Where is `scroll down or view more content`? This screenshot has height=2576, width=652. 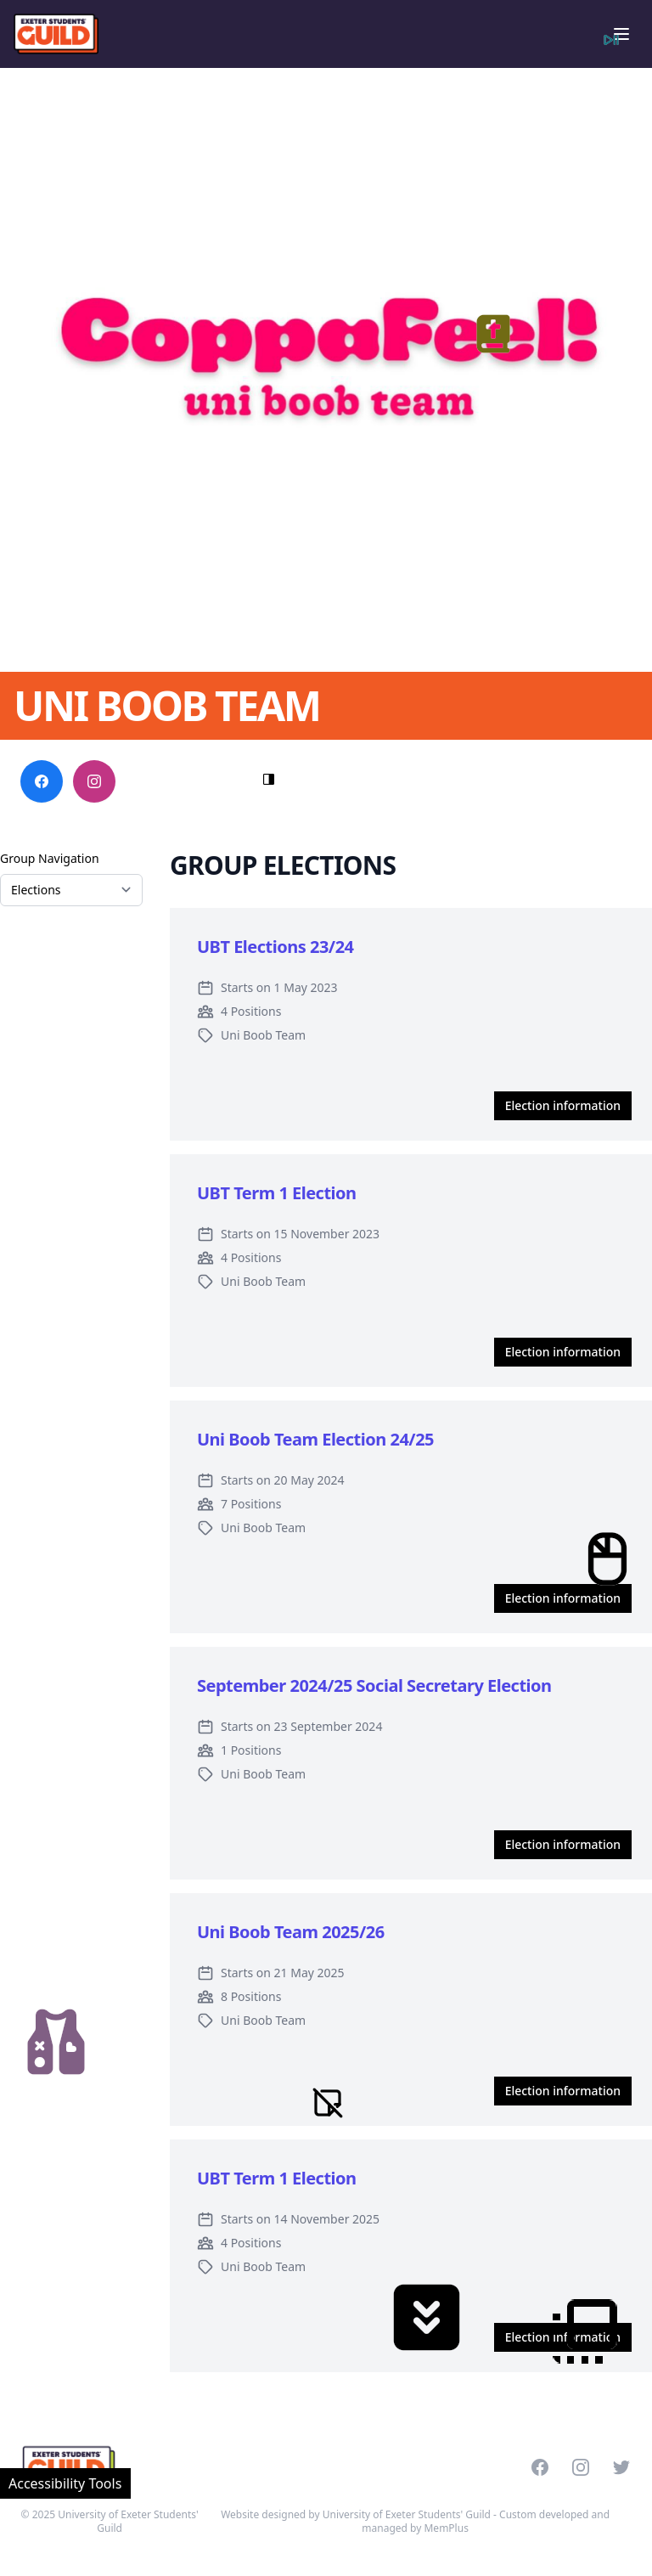
scroll down or view more content is located at coordinates (426, 2317).